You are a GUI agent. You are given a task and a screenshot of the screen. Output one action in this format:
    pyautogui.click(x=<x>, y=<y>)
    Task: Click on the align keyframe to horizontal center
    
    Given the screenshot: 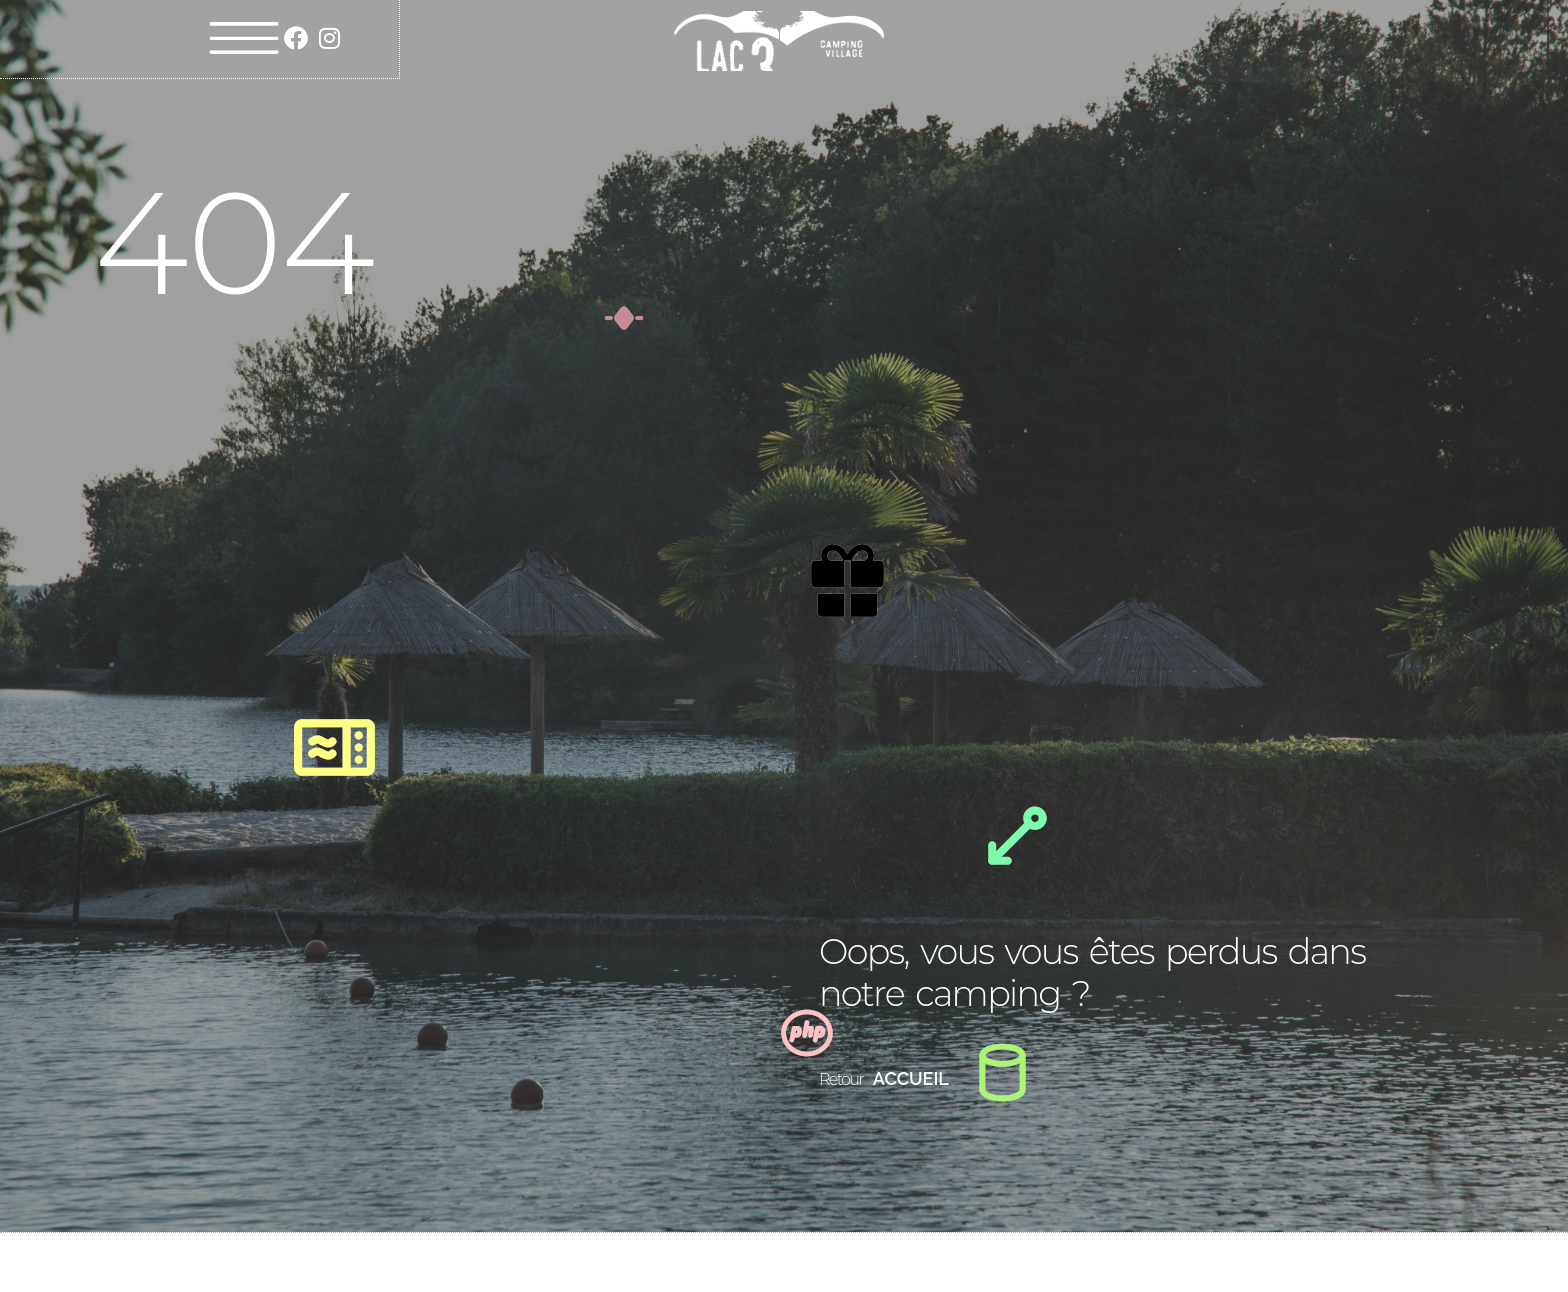 What is the action you would take?
    pyautogui.click(x=624, y=318)
    